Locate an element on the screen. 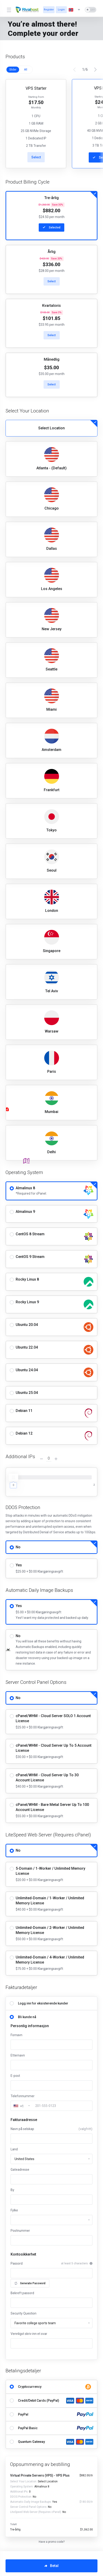 Image resolution: width=103 pixels, height=2576 pixels. access swimming pool or aquatic facilities is located at coordinates (8, 1650).